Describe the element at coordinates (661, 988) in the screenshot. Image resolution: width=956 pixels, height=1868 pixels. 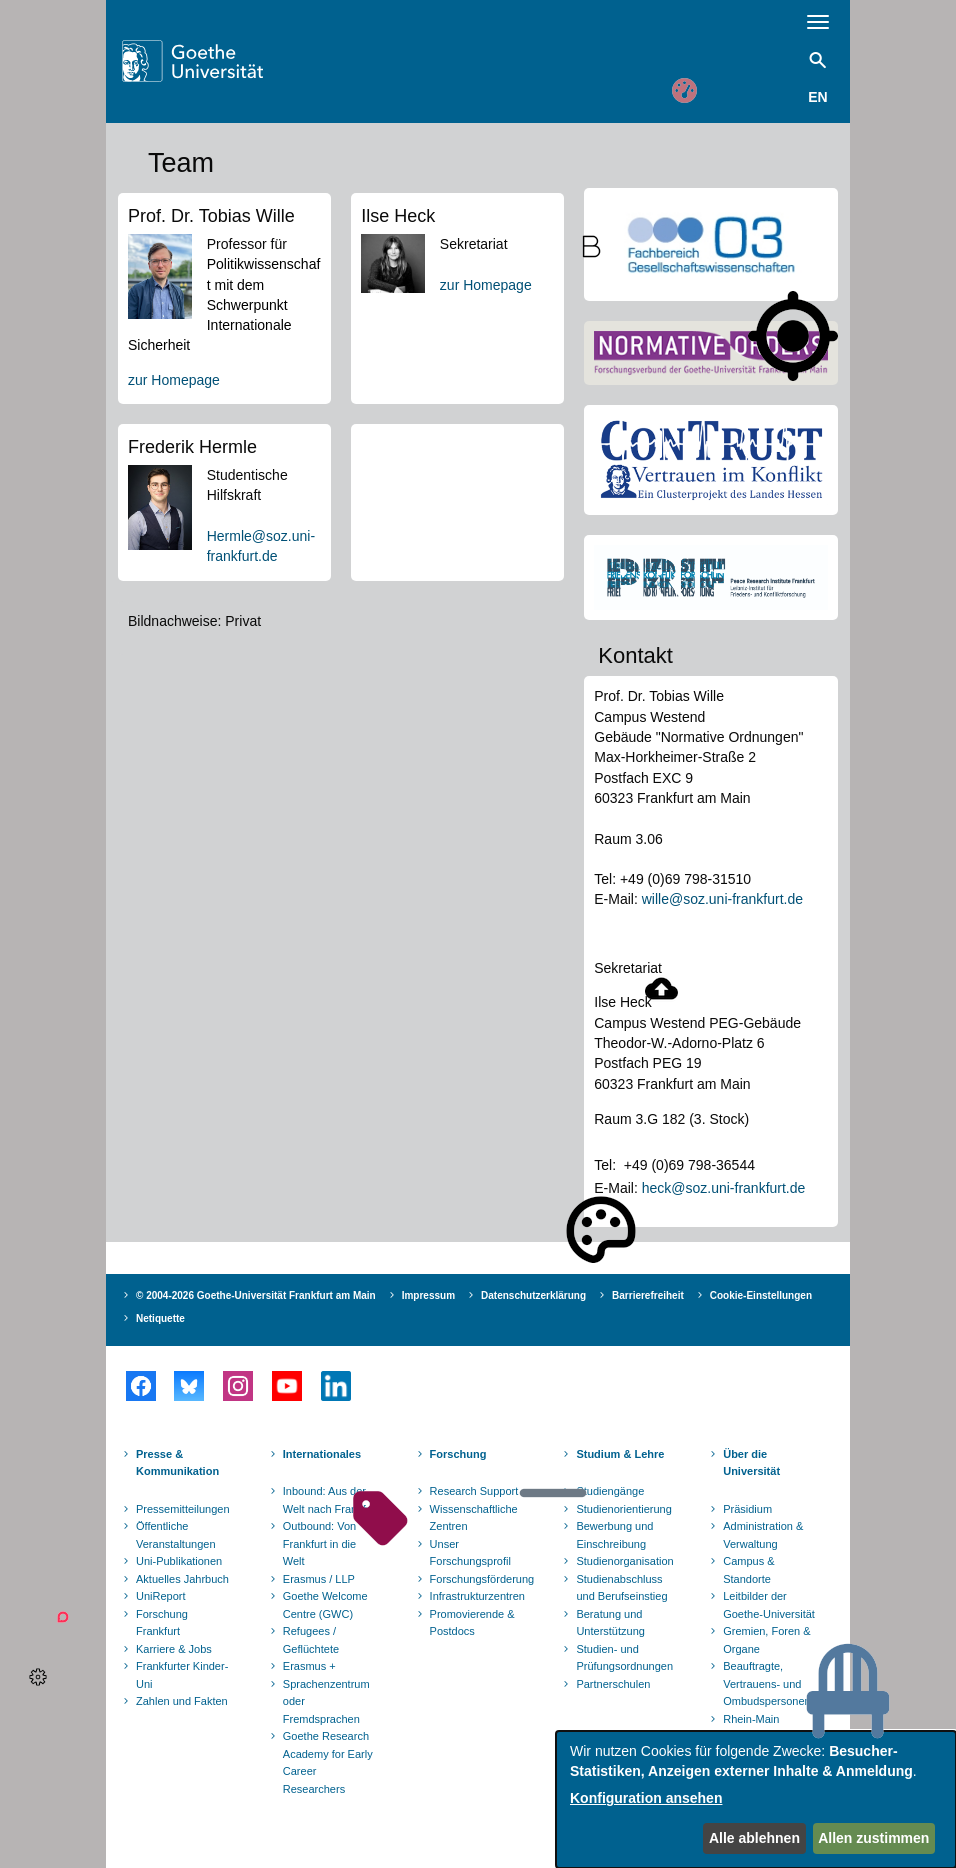
I see `upload file to cloud storage` at that location.